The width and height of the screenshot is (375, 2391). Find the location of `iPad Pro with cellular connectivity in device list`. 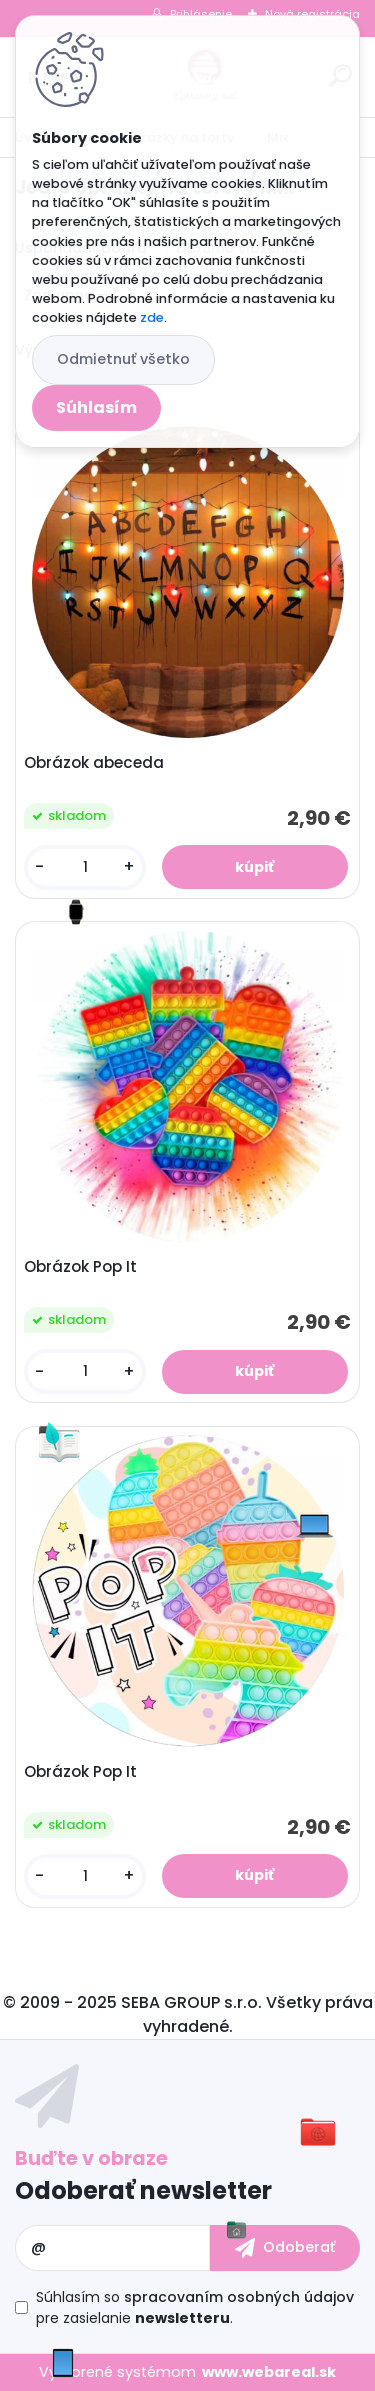

iPad Pro with cellular connectivity in device list is located at coordinates (63, 2363).